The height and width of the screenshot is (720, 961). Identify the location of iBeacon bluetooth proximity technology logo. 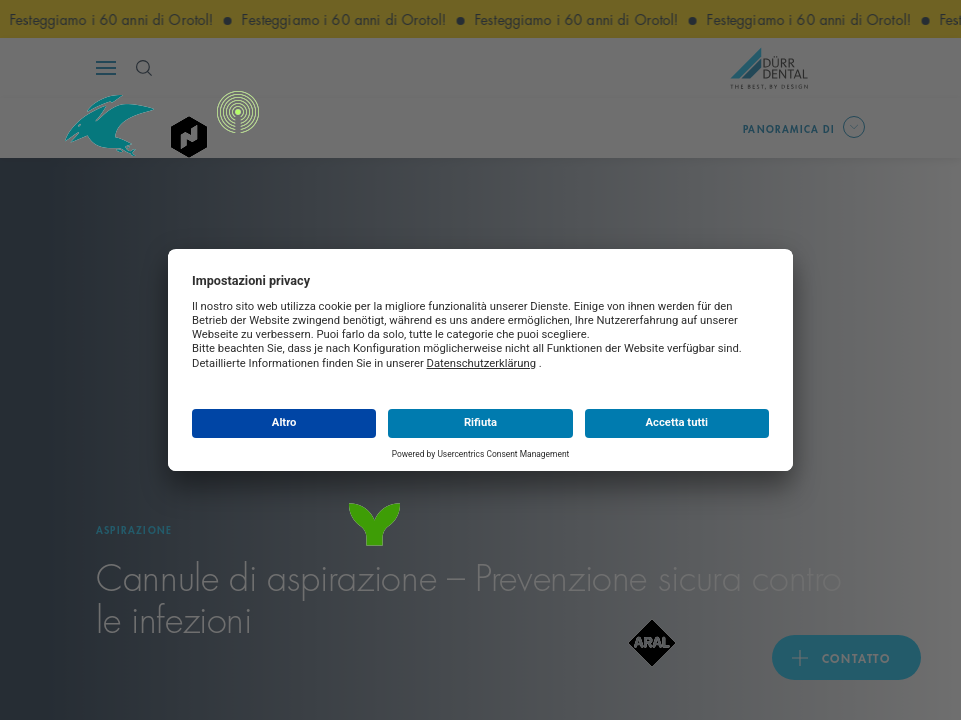
(238, 112).